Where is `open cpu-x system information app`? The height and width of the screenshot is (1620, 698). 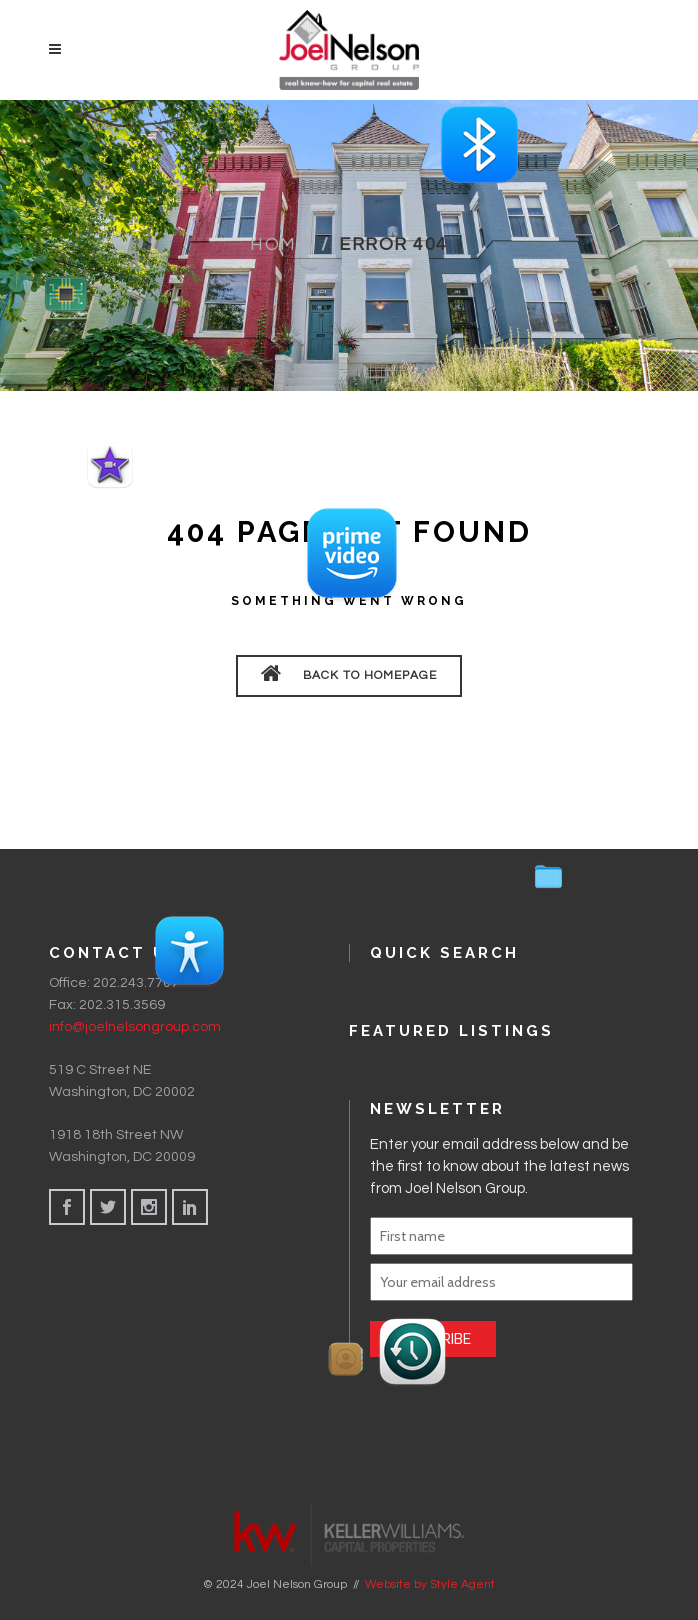 open cpu-x system information app is located at coordinates (66, 294).